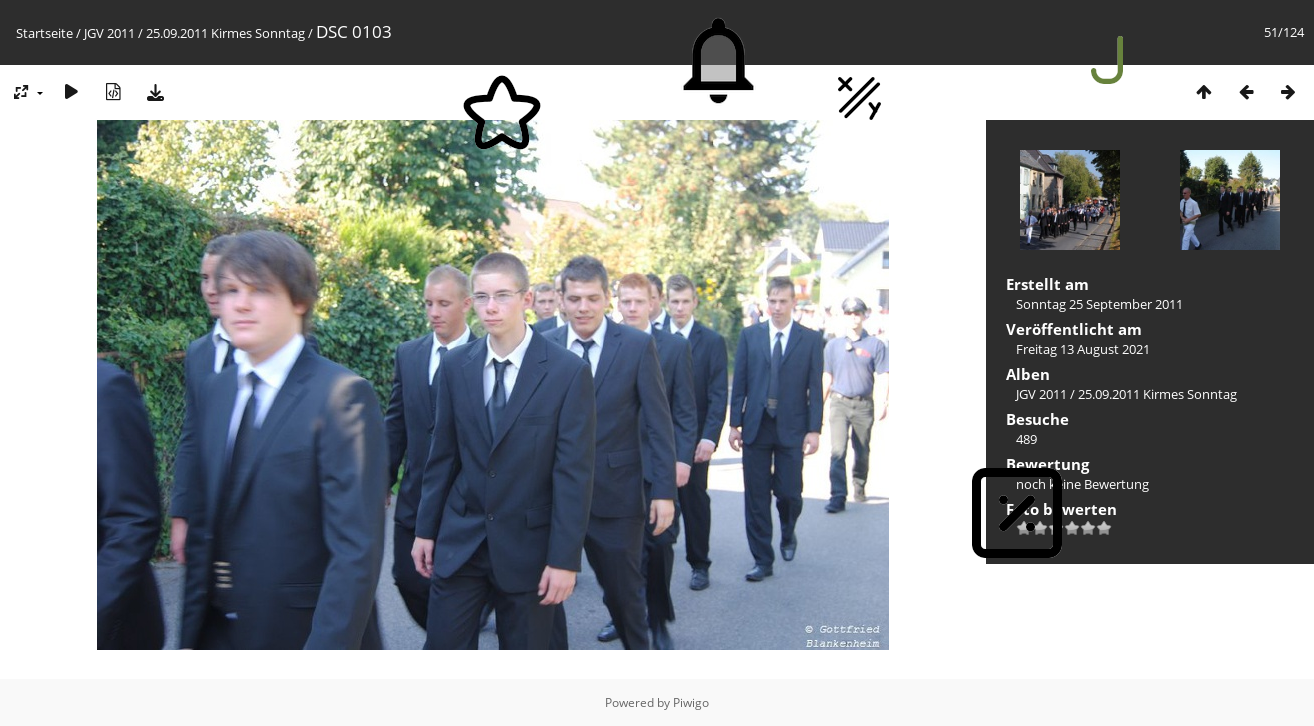  I want to click on view notifications, so click(718, 59).